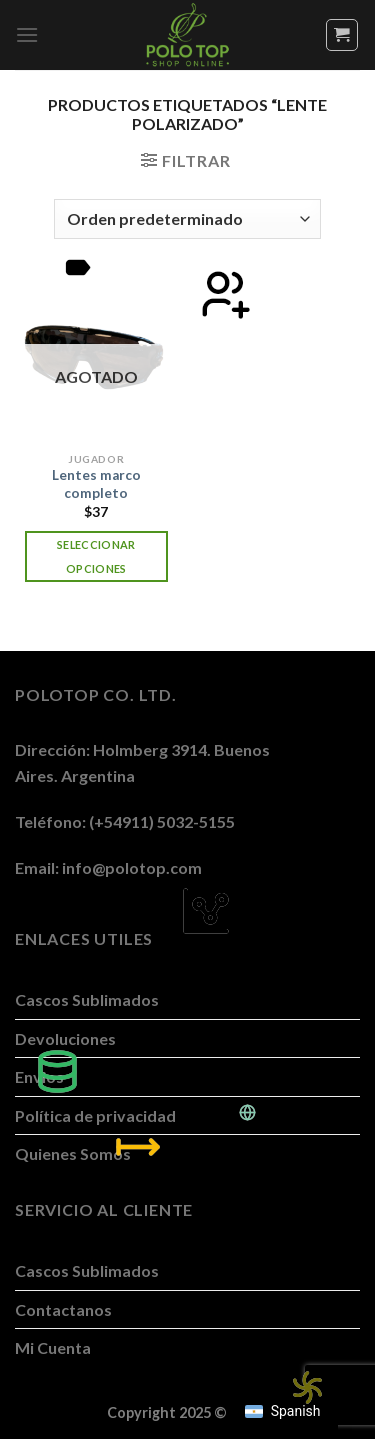 This screenshot has width=375, height=1439. Describe the element at coordinates (138, 1147) in the screenshot. I see `move item to the end of a list` at that location.